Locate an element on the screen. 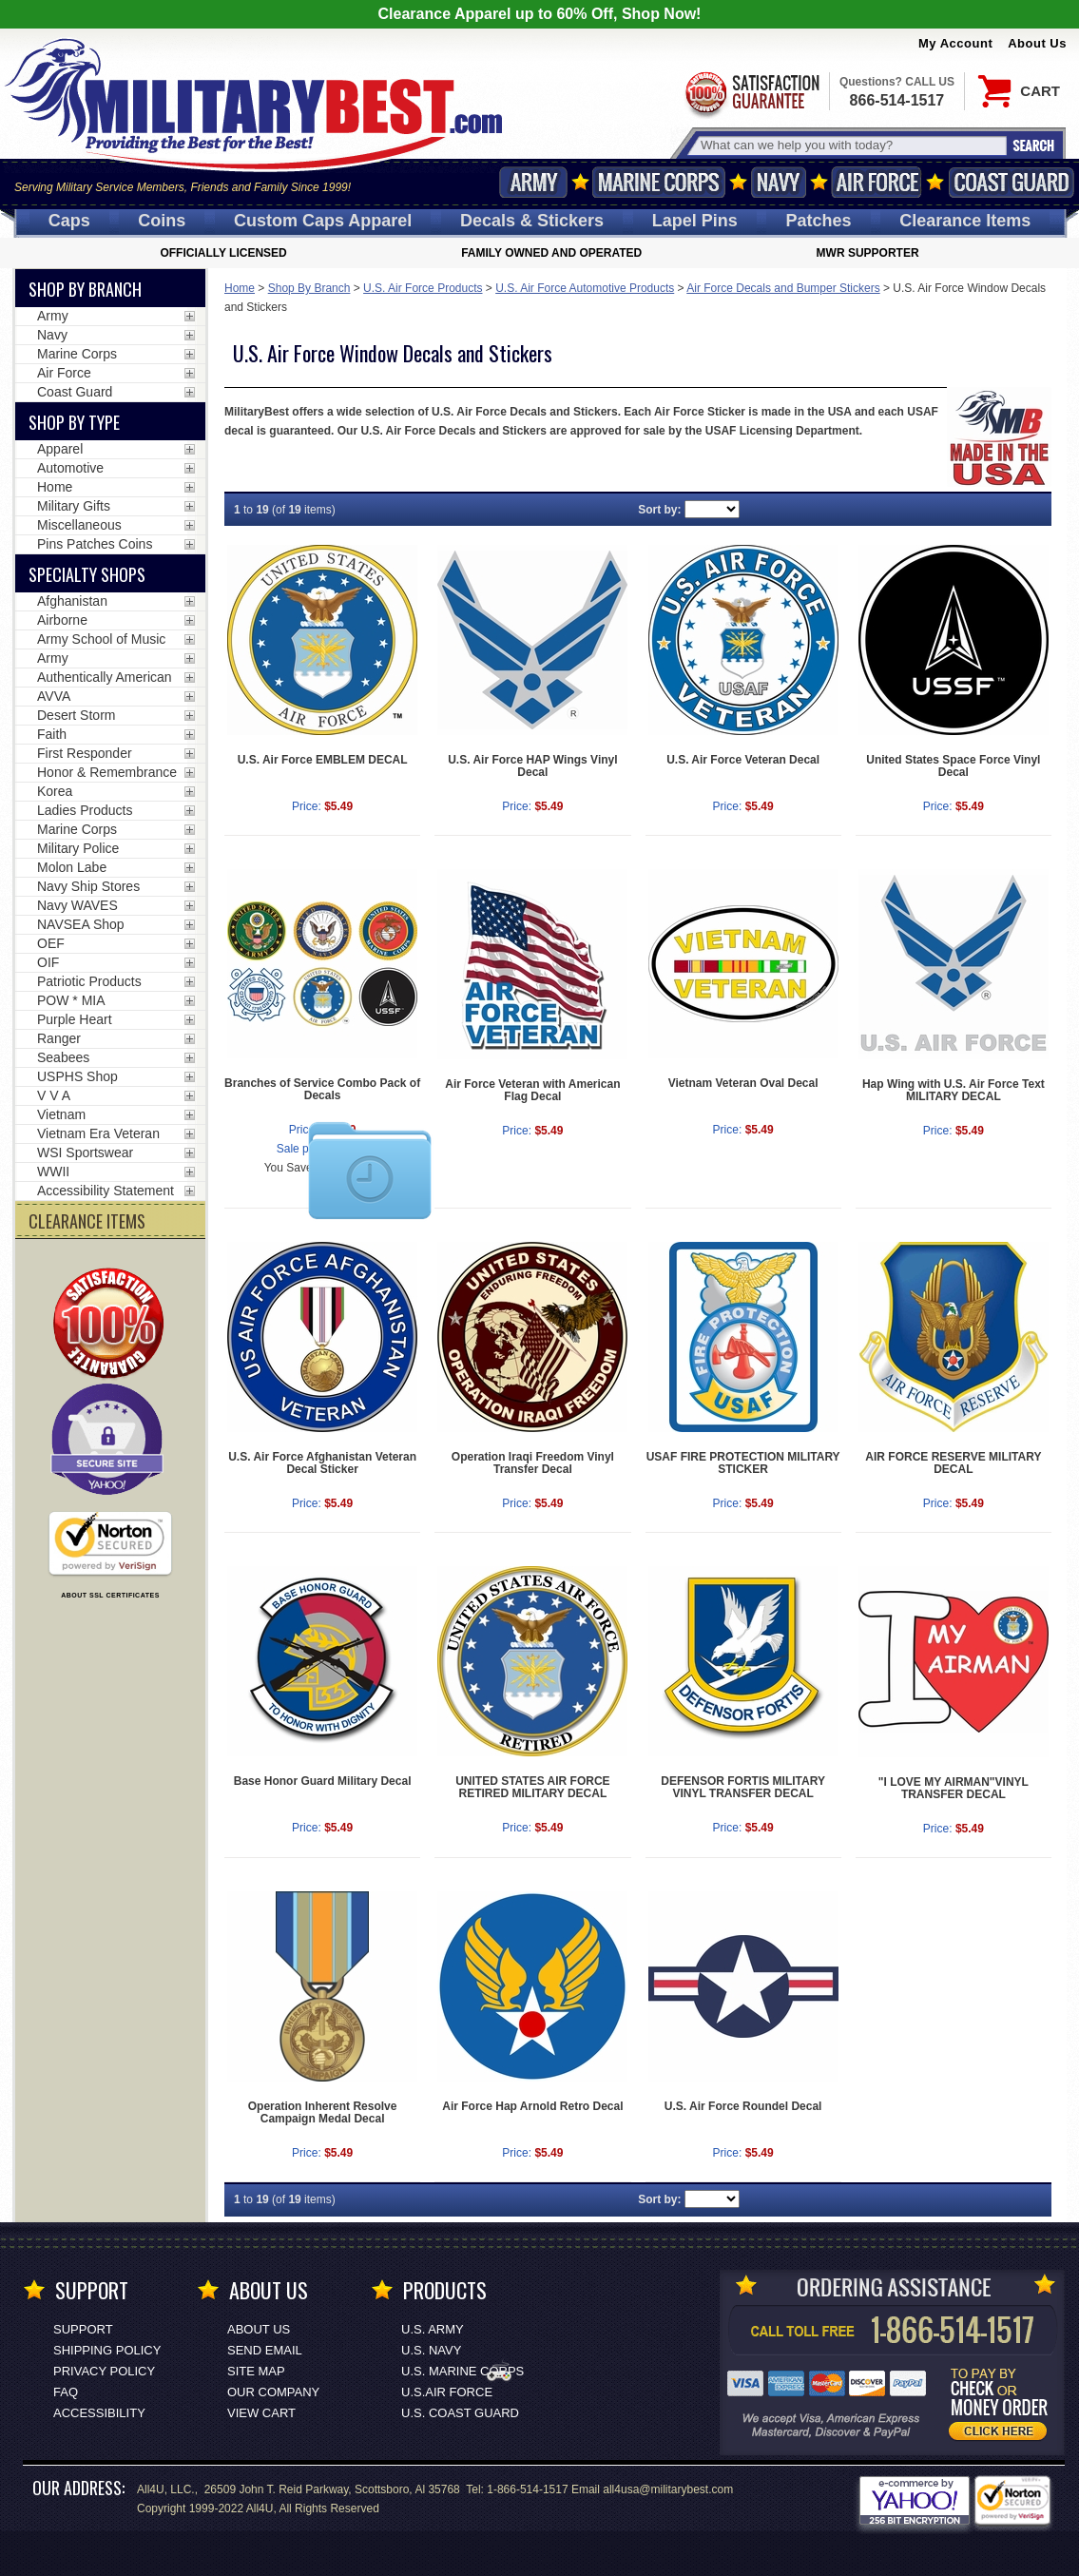 The image size is (1079, 2576). configure gaming controller settings is located at coordinates (499, 2371).